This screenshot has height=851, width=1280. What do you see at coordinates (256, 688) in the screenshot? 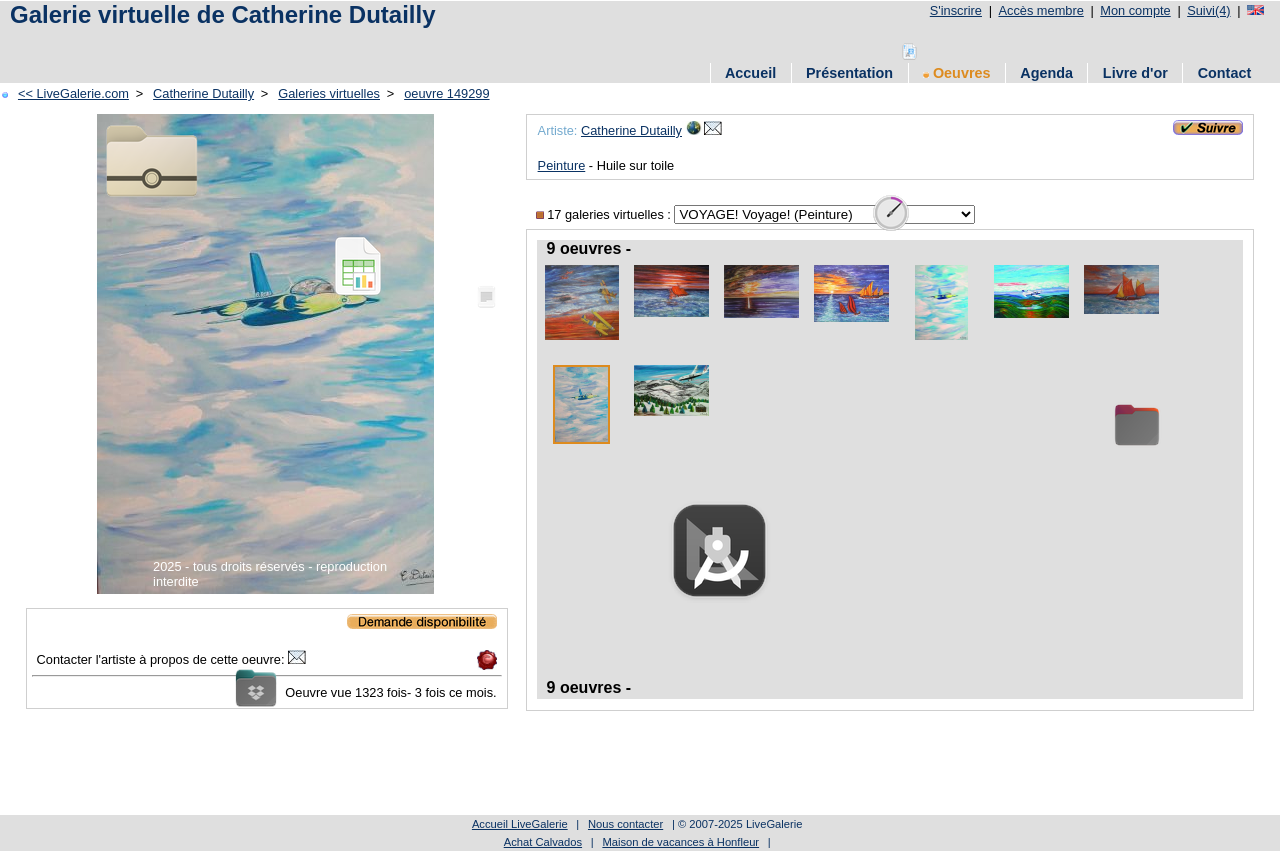
I see `open your Dropbox synced folder` at bounding box center [256, 688].